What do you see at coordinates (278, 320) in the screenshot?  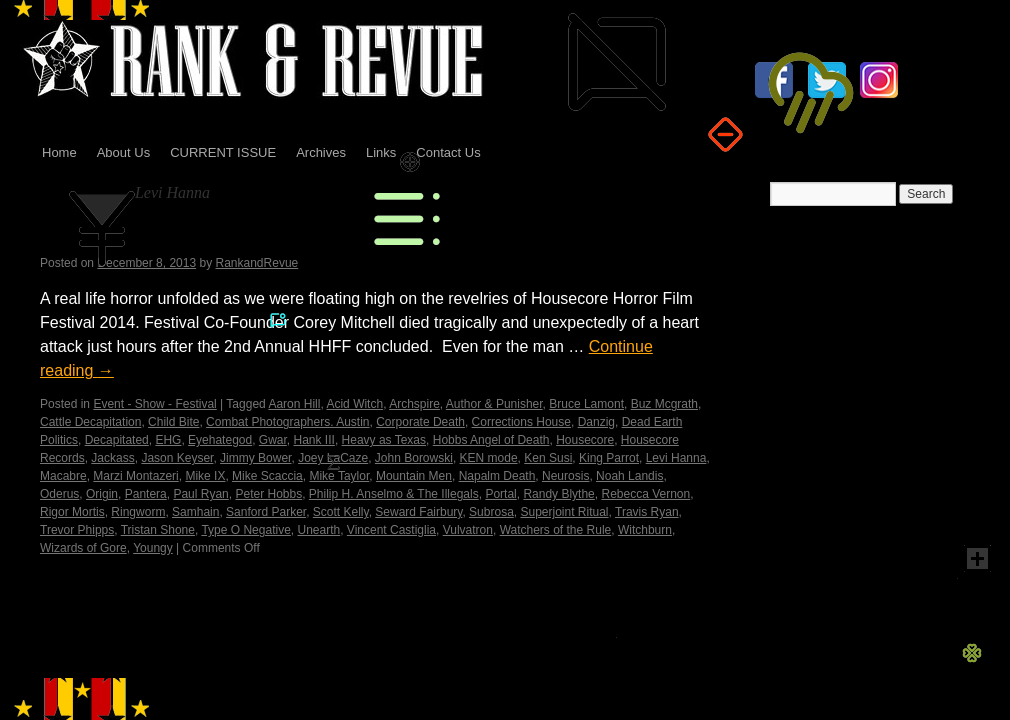 I see `new unread message notification` at bounding box center [278, 320].